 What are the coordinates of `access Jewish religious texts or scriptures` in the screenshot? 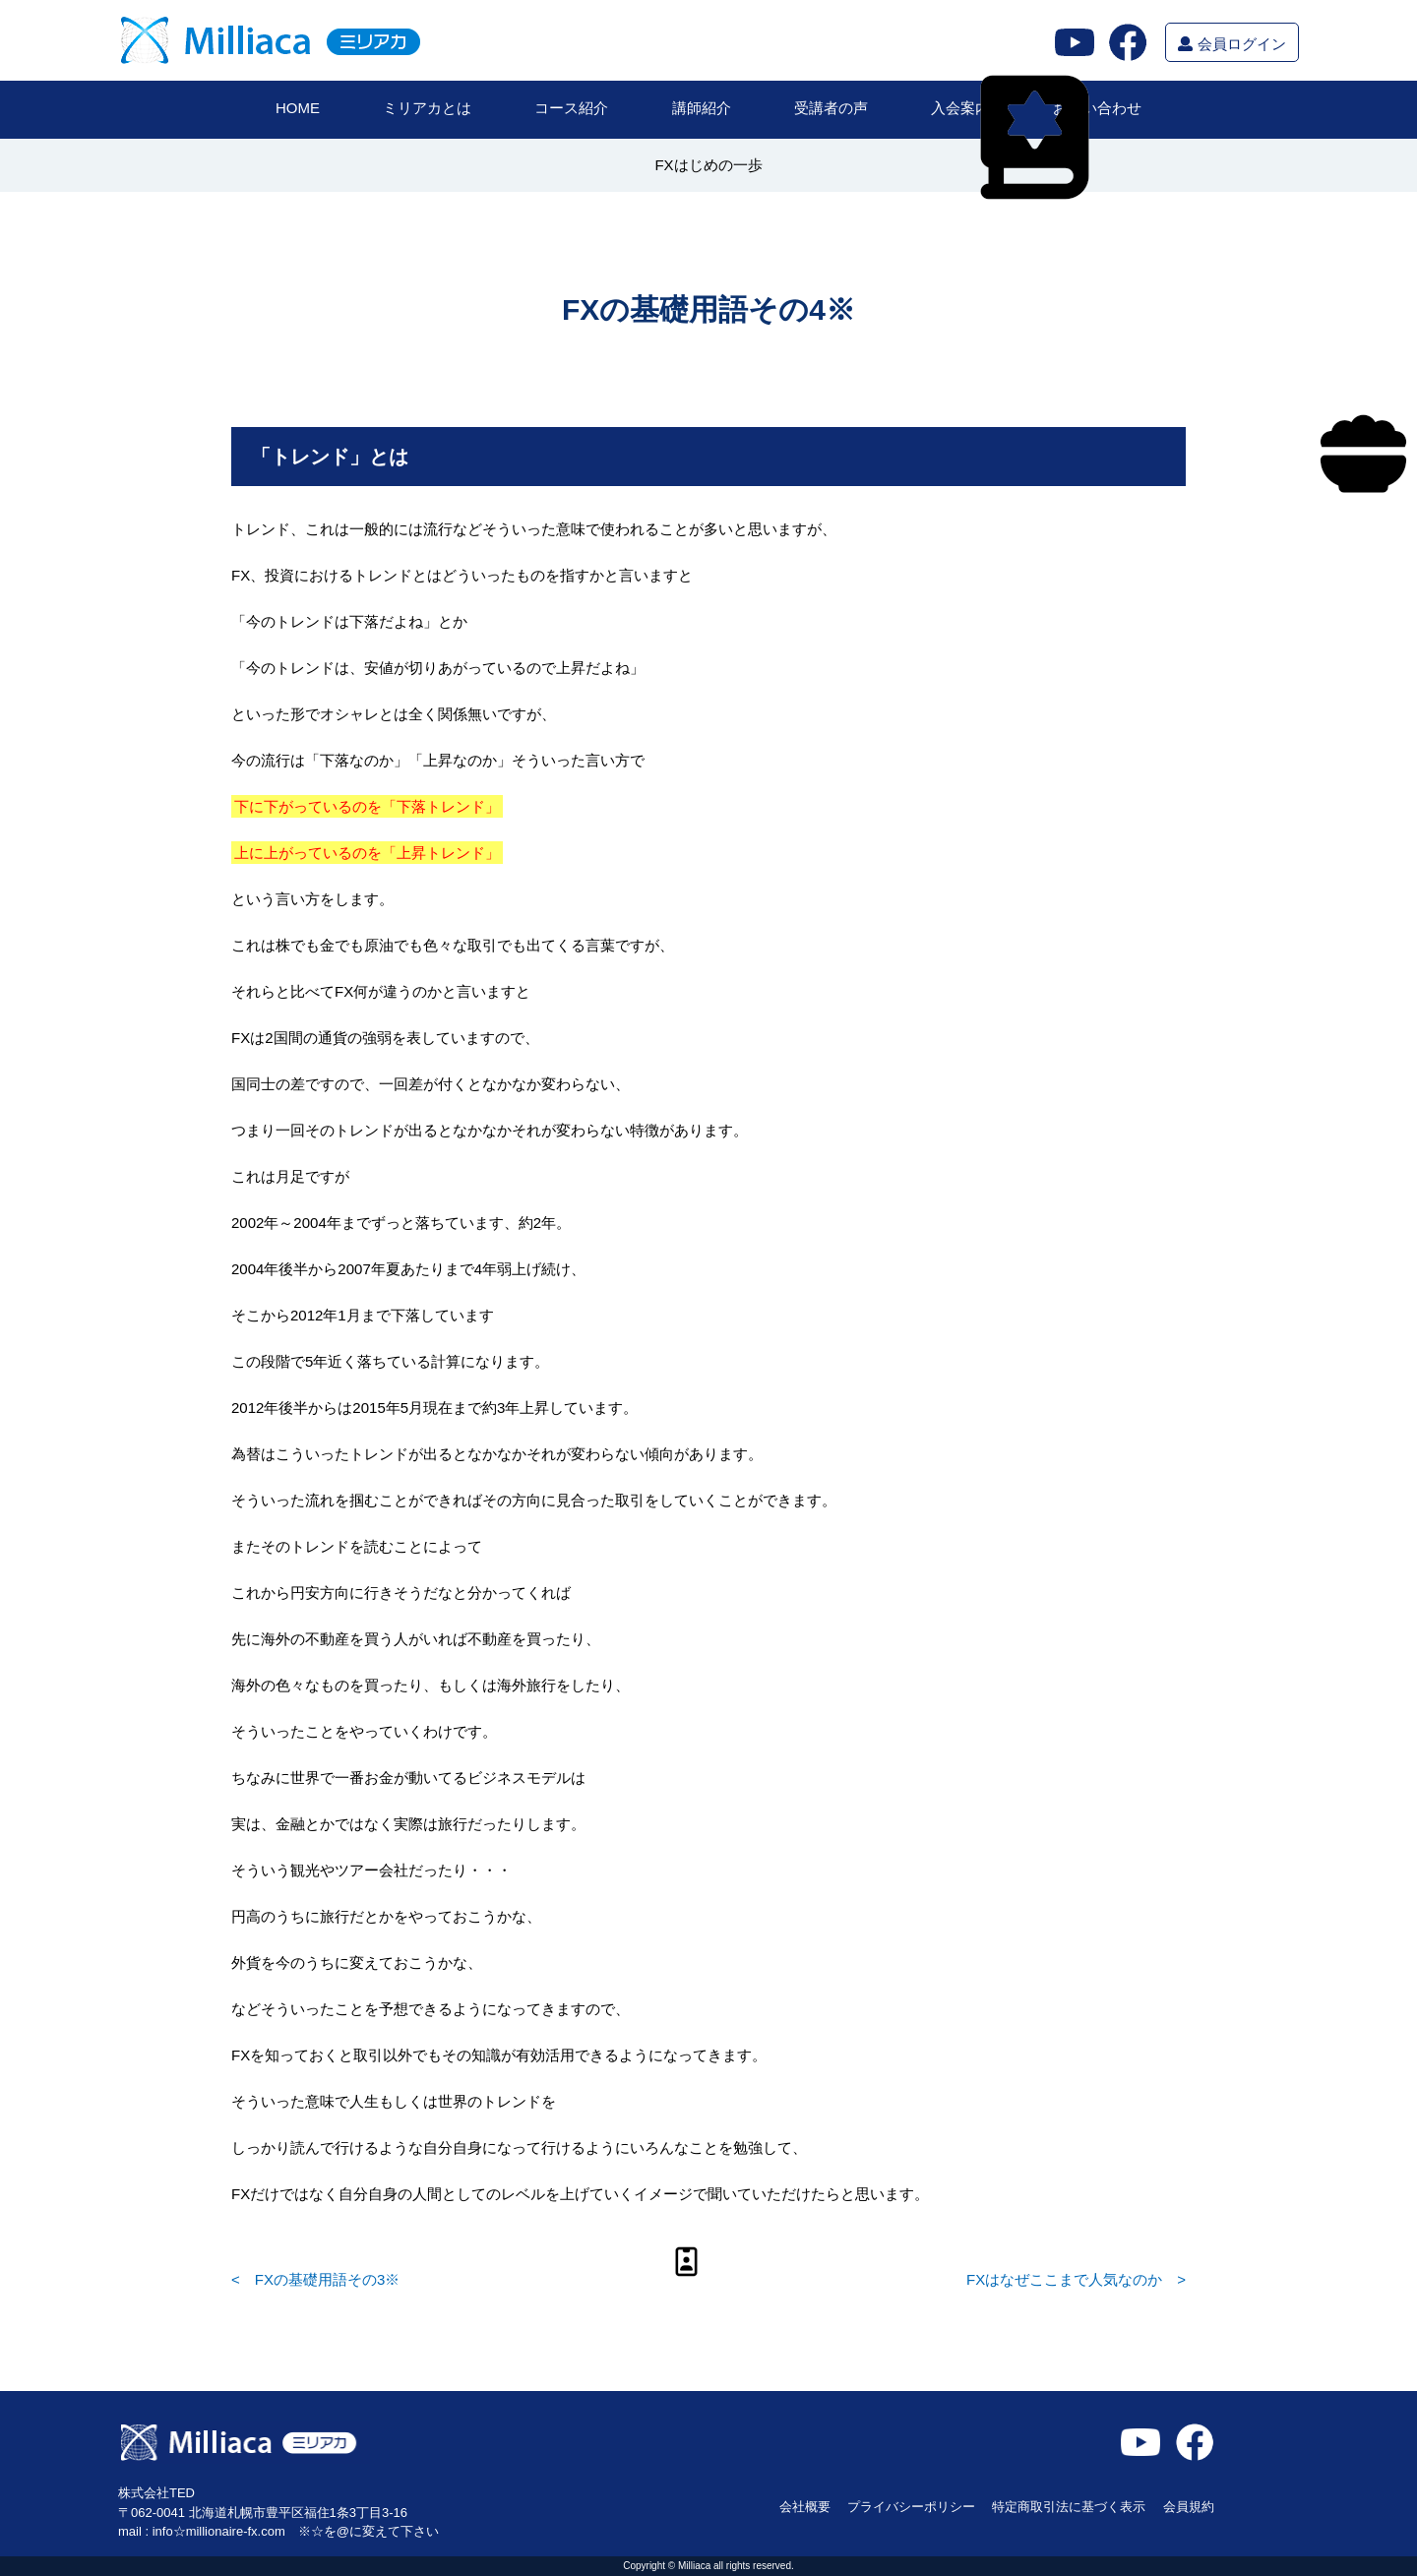 It's located at (1034, 137).